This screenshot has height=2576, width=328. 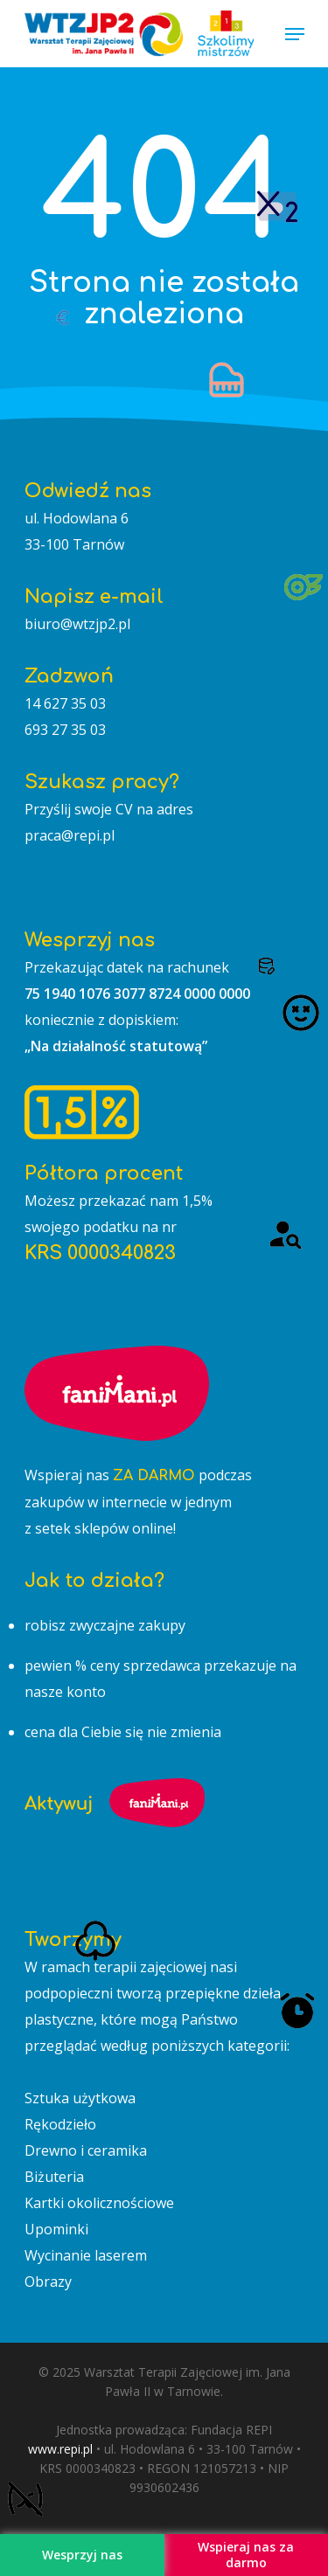 What do you see at coordinates (301, 1013) in the screenshot?
I see `indicates a dizzy or dazed state` at bounding box center [301, 1013].